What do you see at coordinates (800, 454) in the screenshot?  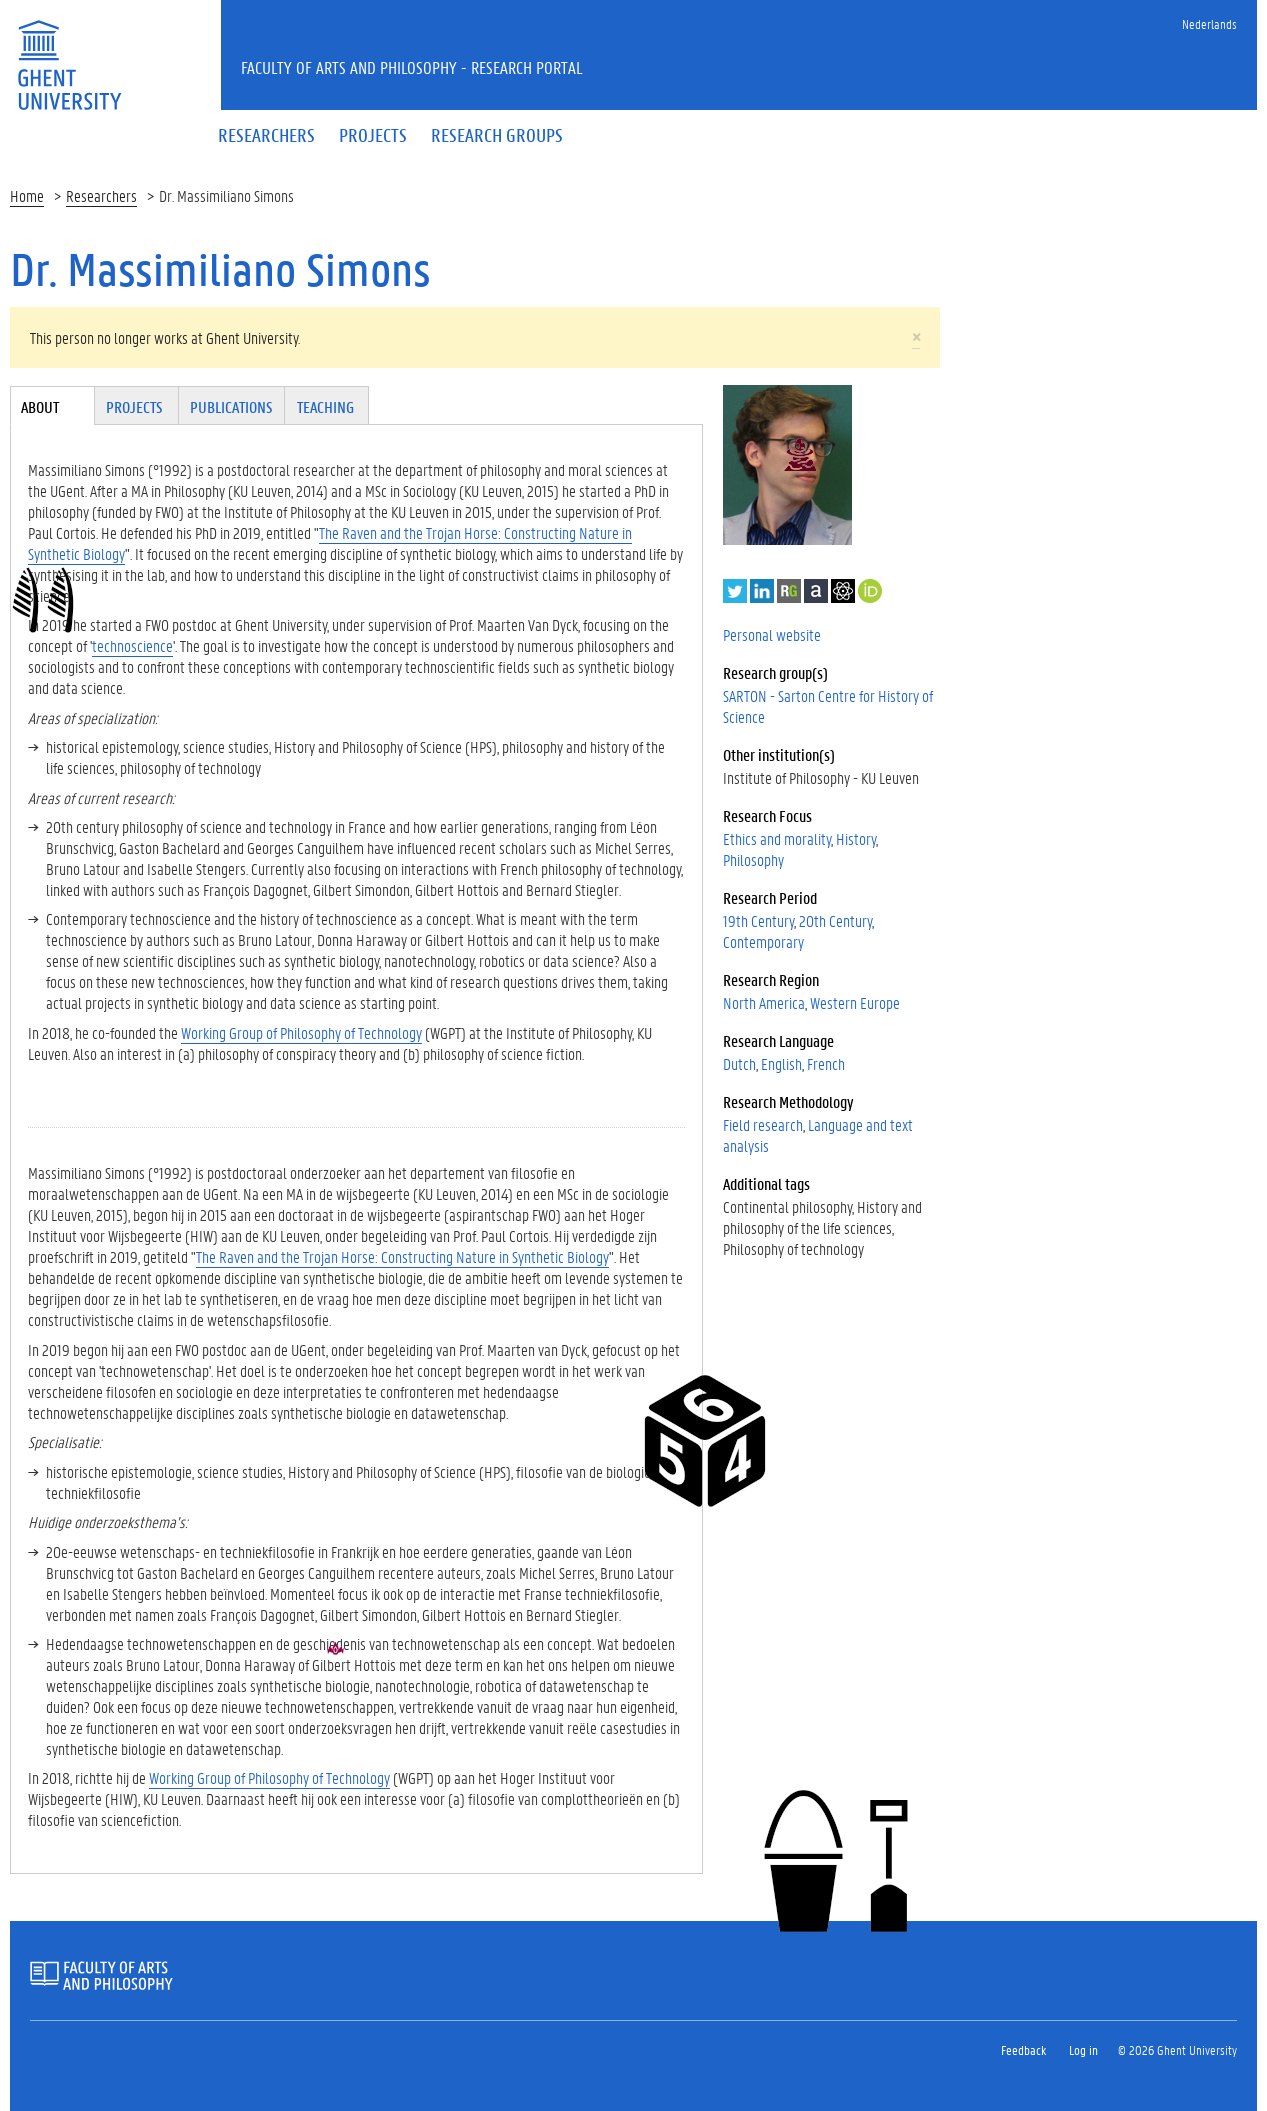 I see `koholint egg icon from the legend of zelda: link's awakening` at bounding box center [800, 454].